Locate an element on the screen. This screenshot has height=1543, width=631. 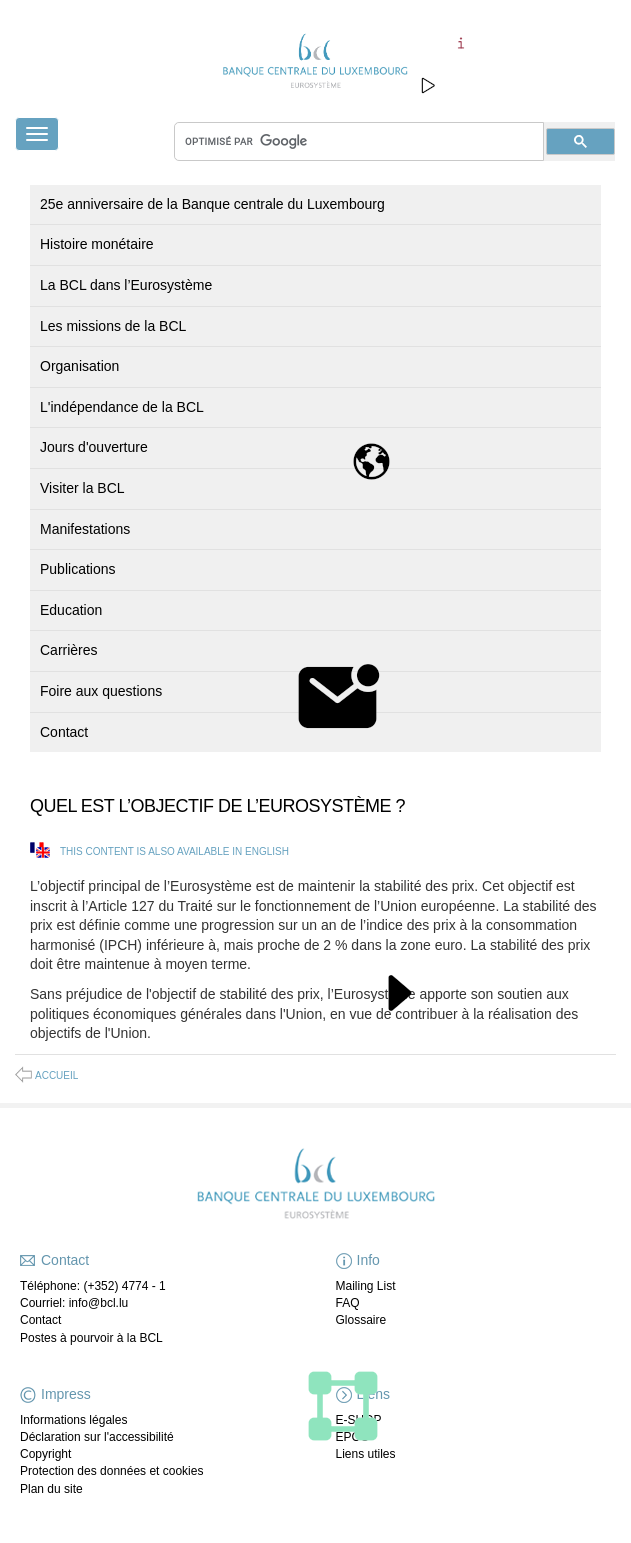
switch to global or worldwide view is located at coordinates (371, 461).